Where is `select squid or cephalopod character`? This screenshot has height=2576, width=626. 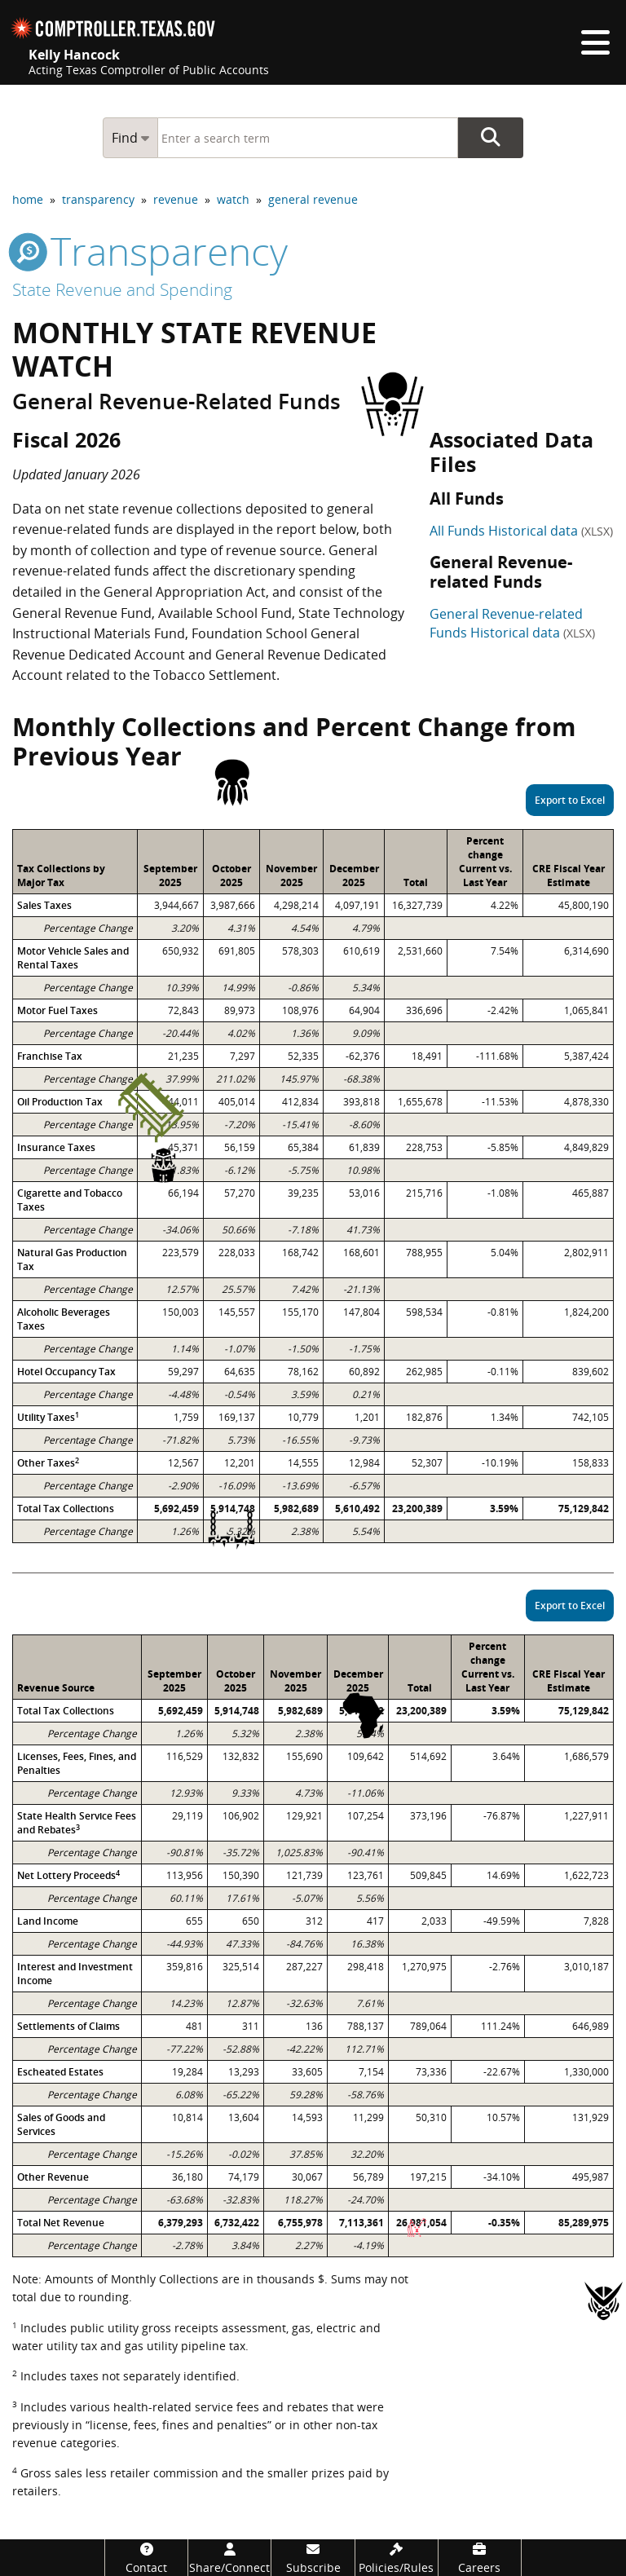
select squid or cephalopod character is located at coordinates (232, 783).